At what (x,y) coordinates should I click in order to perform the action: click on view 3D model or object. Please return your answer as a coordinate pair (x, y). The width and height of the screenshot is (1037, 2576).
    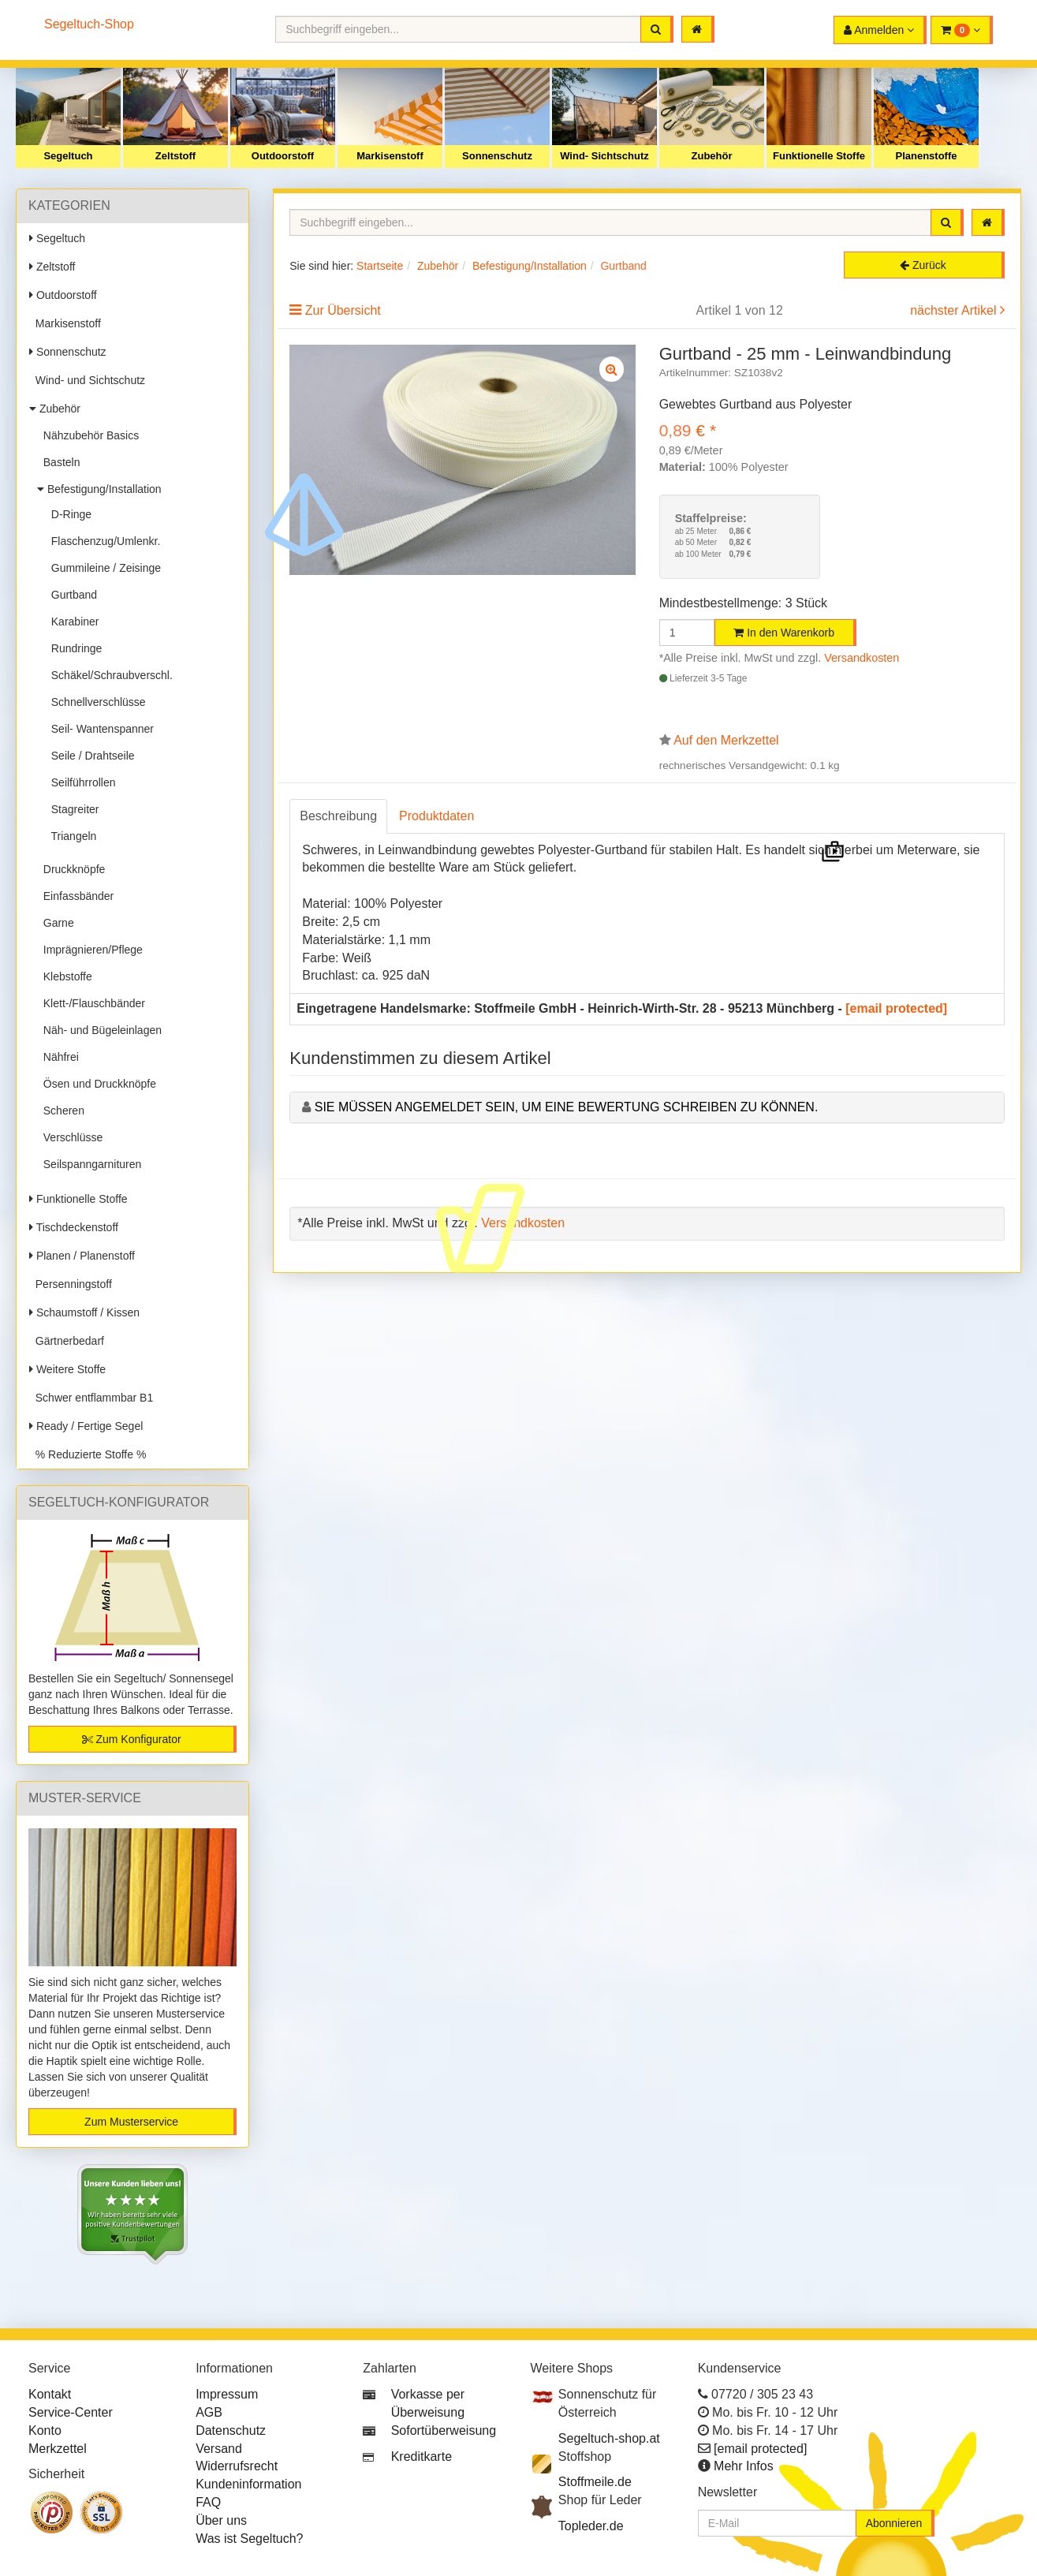
    Looking at the image, I should click on (304, 514).